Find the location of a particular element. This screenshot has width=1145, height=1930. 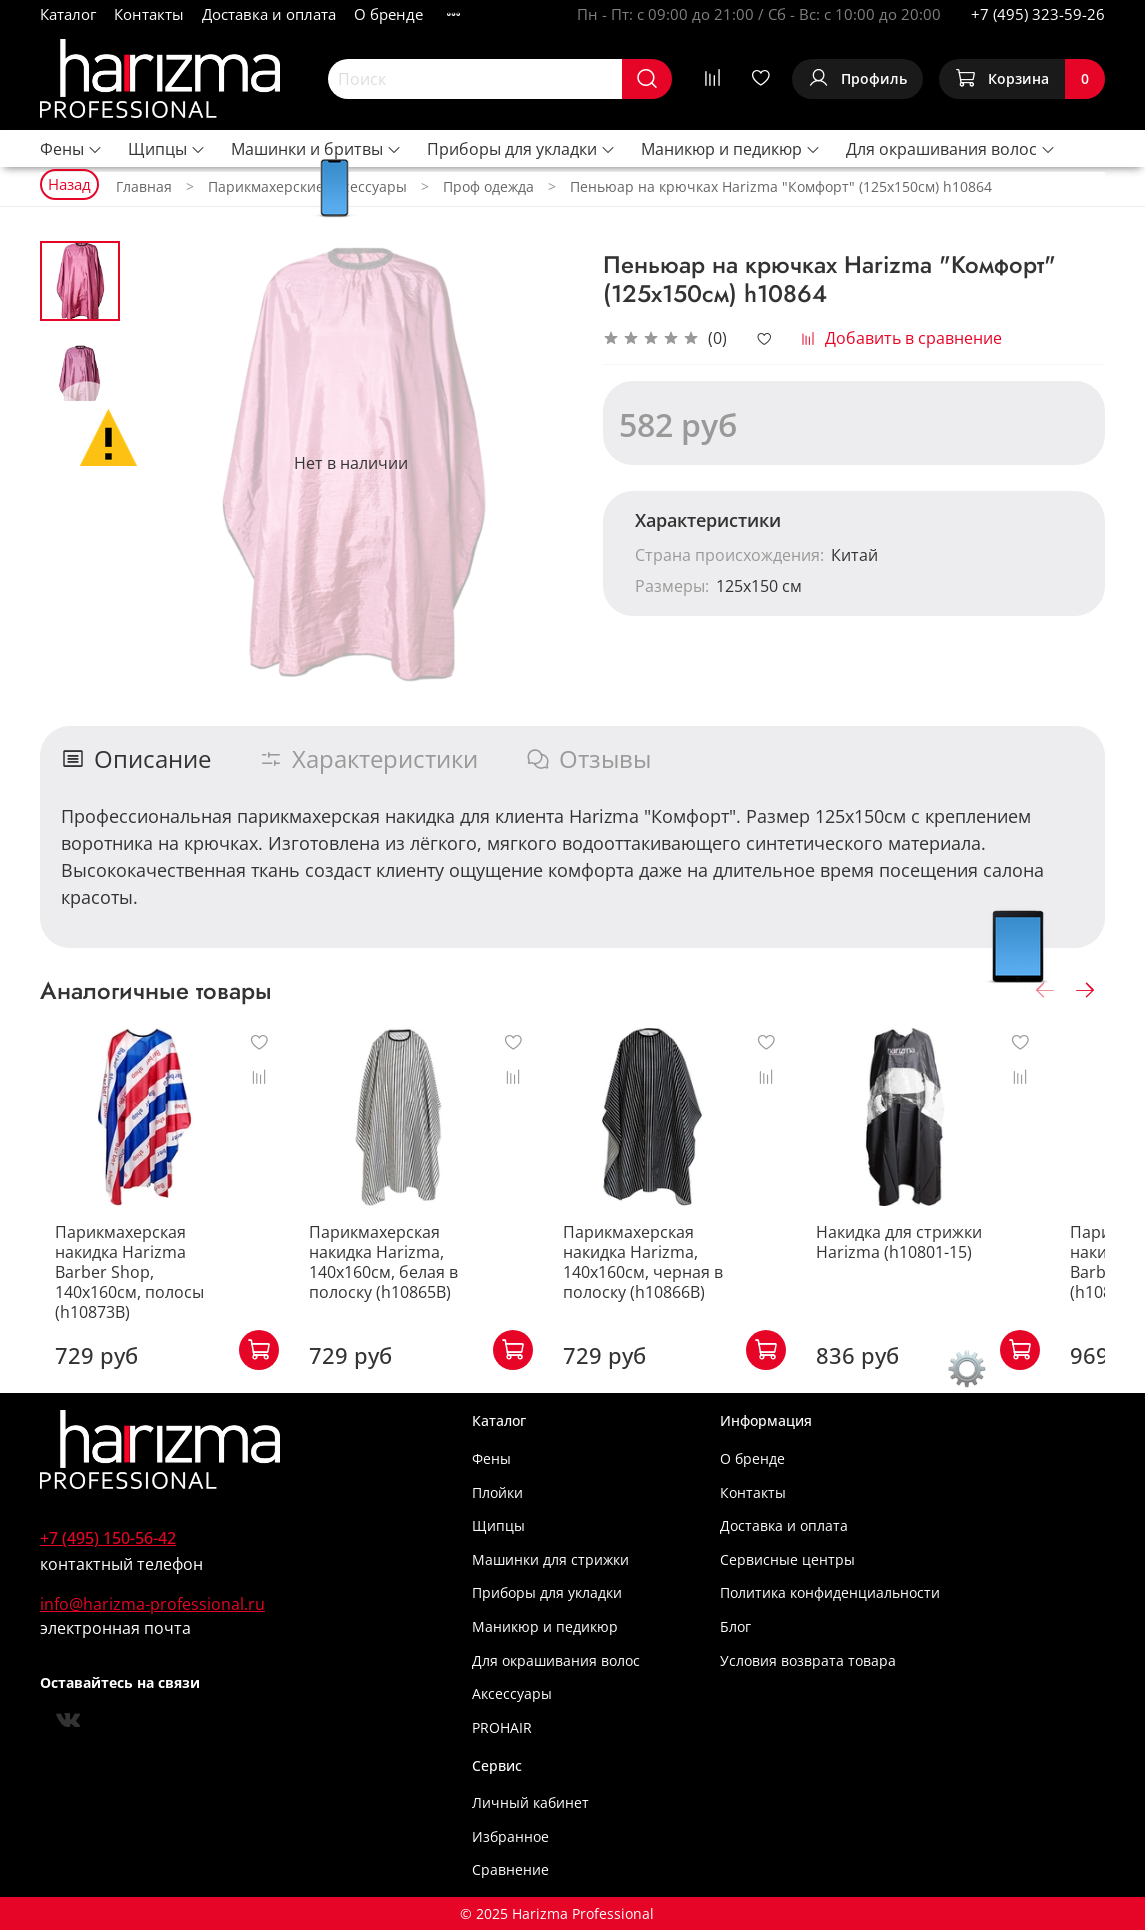

iPhone XS Max device icon is located at coordinates (334, 188).